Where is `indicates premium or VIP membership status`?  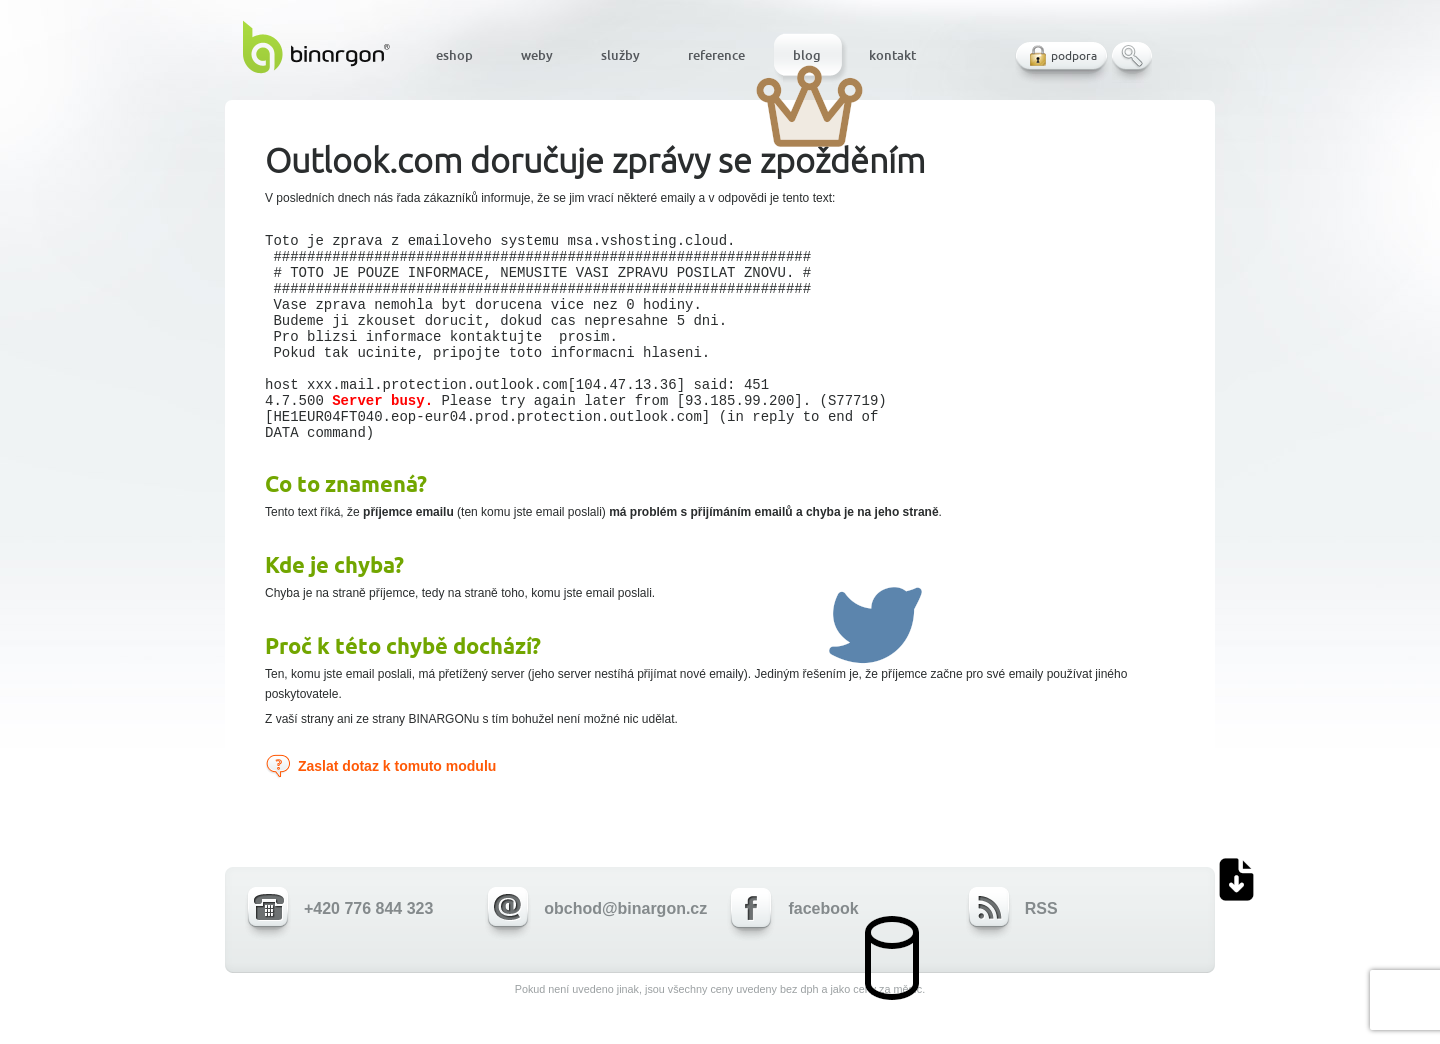 indicates premium or VIP membership status is located at coordinates (809, 111).